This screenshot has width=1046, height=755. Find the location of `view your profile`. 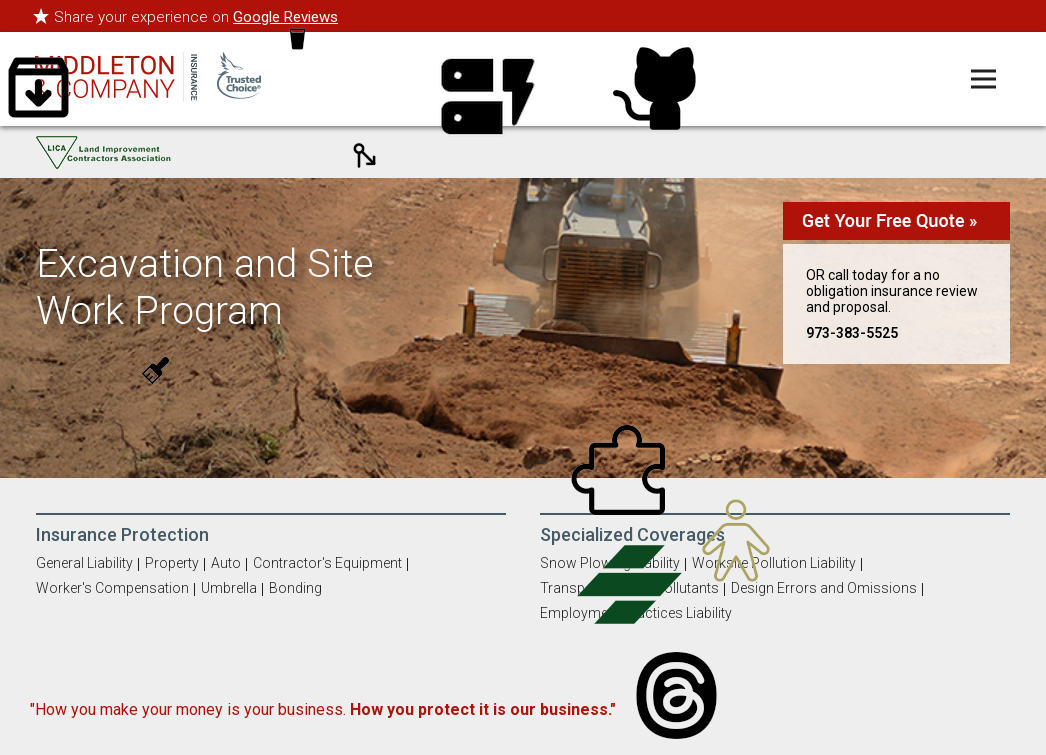

view your profile is located at coordinates (736, 542).